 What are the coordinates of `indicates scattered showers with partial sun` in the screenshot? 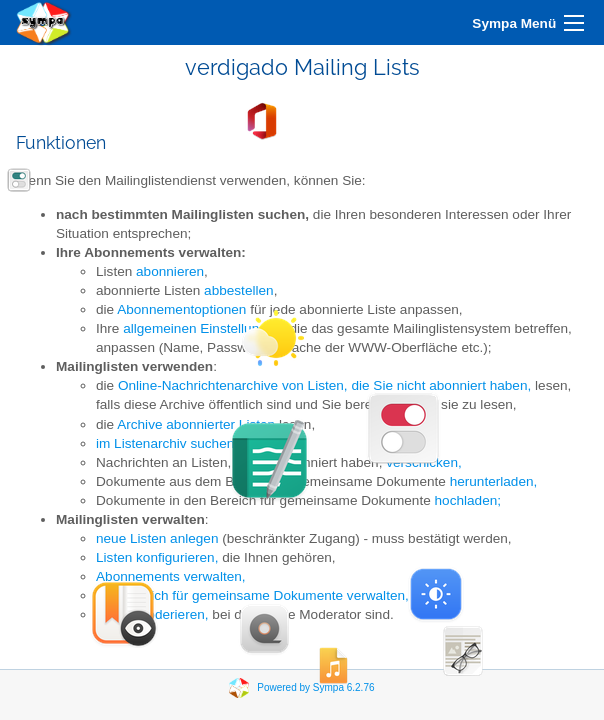 It's located at (273, 338).